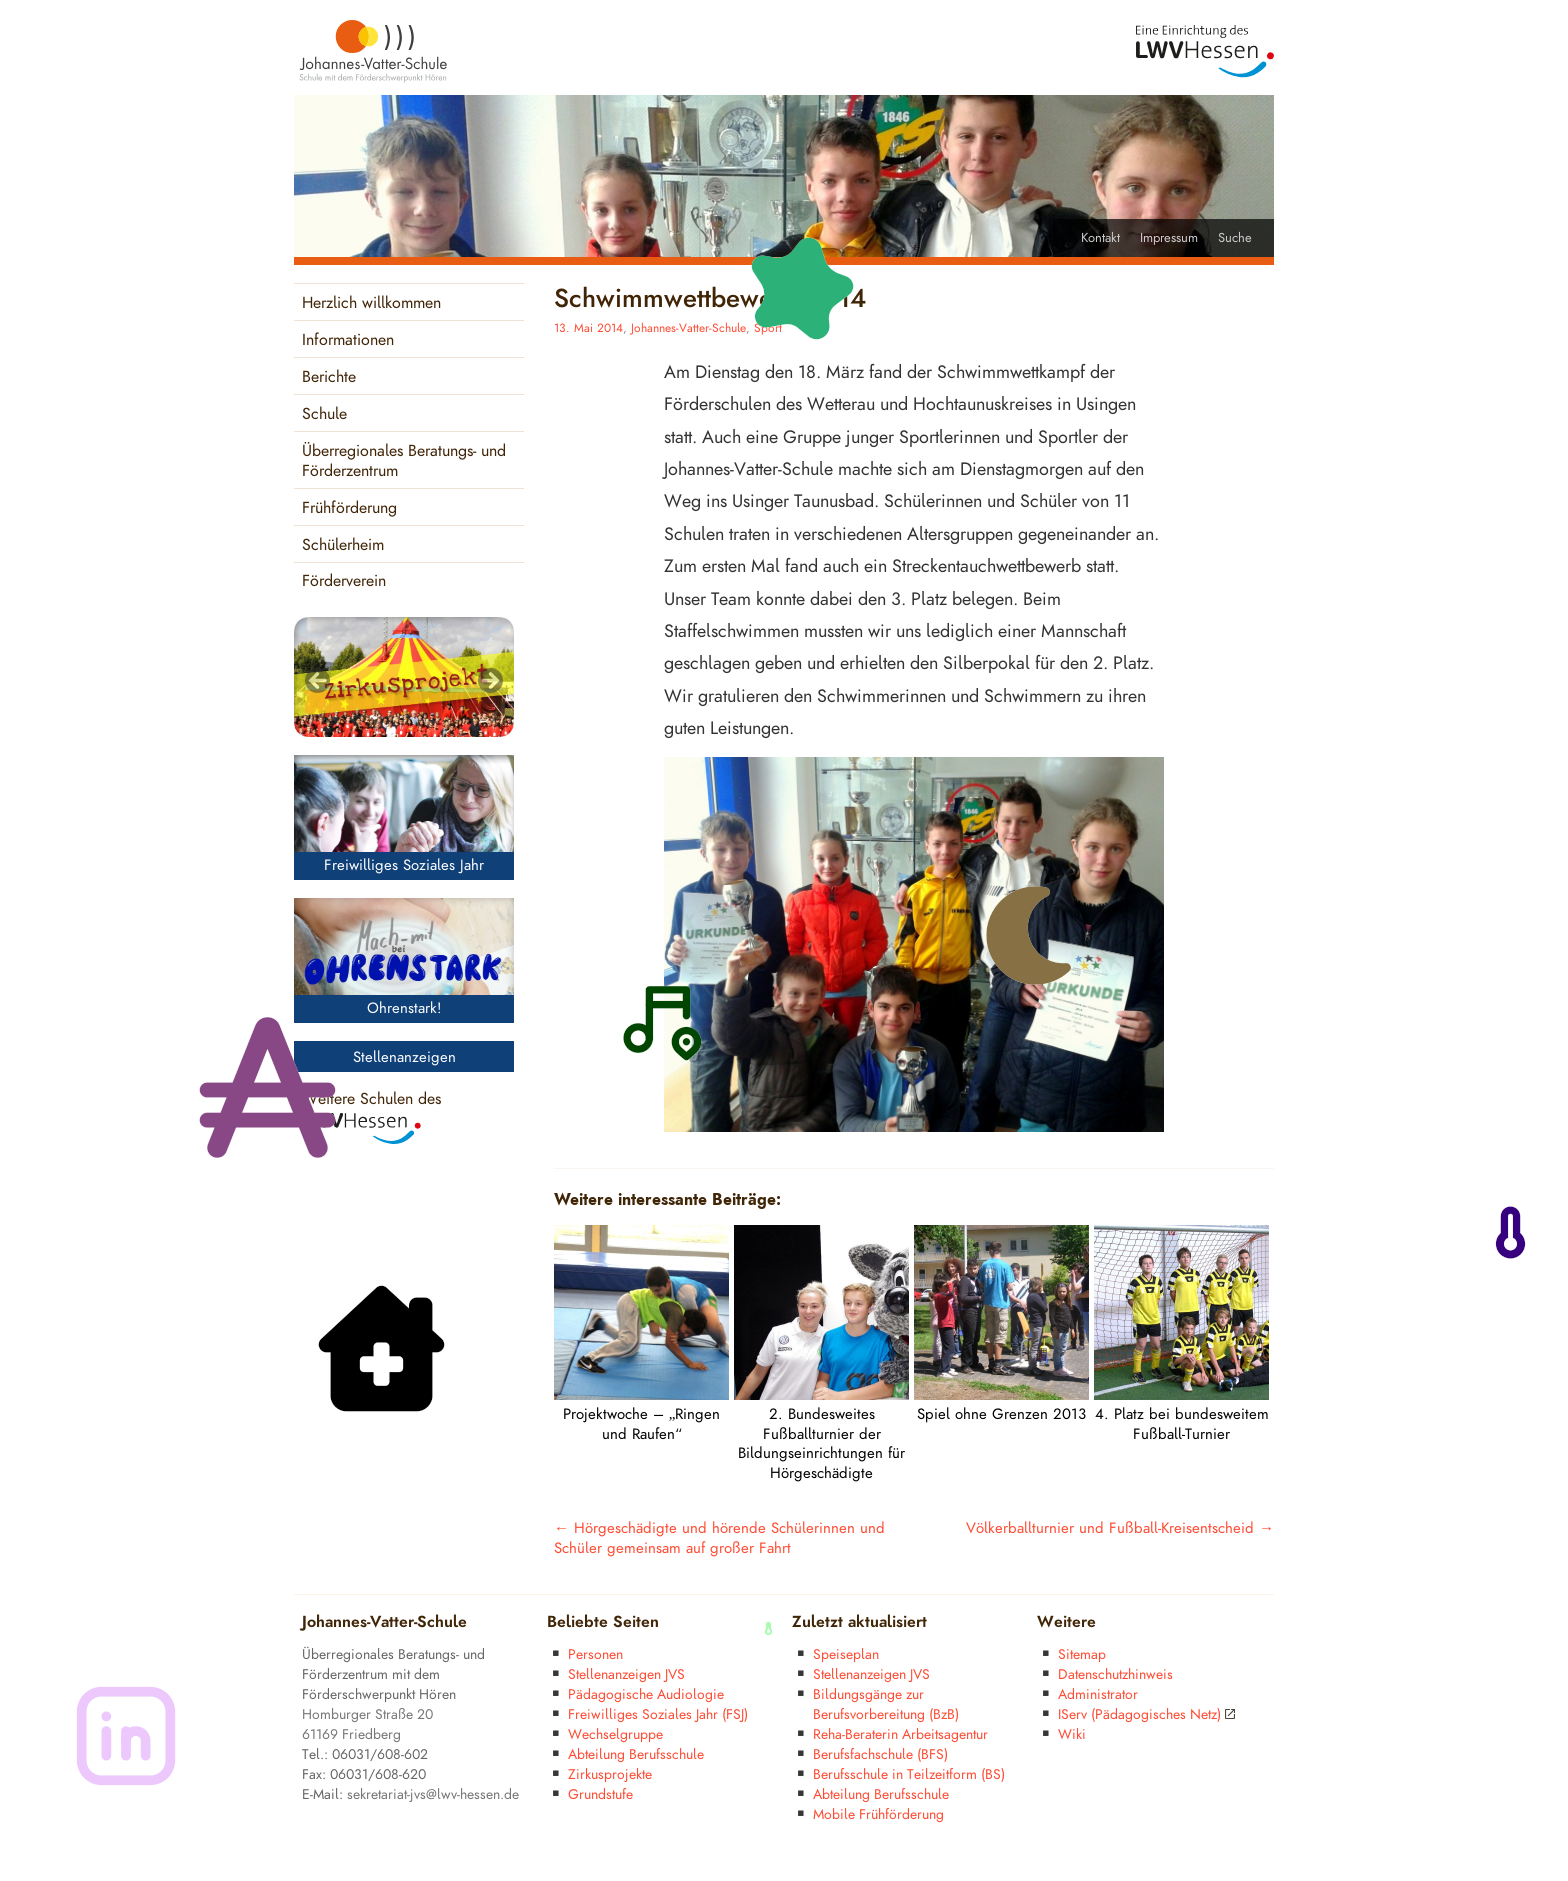 This screenshot has width=1568, height=1881. What do you see at coordinates (1510, 1232) in the screenshot?
I see `indicates high temperature reading` at bounding box center [1510, 1232].